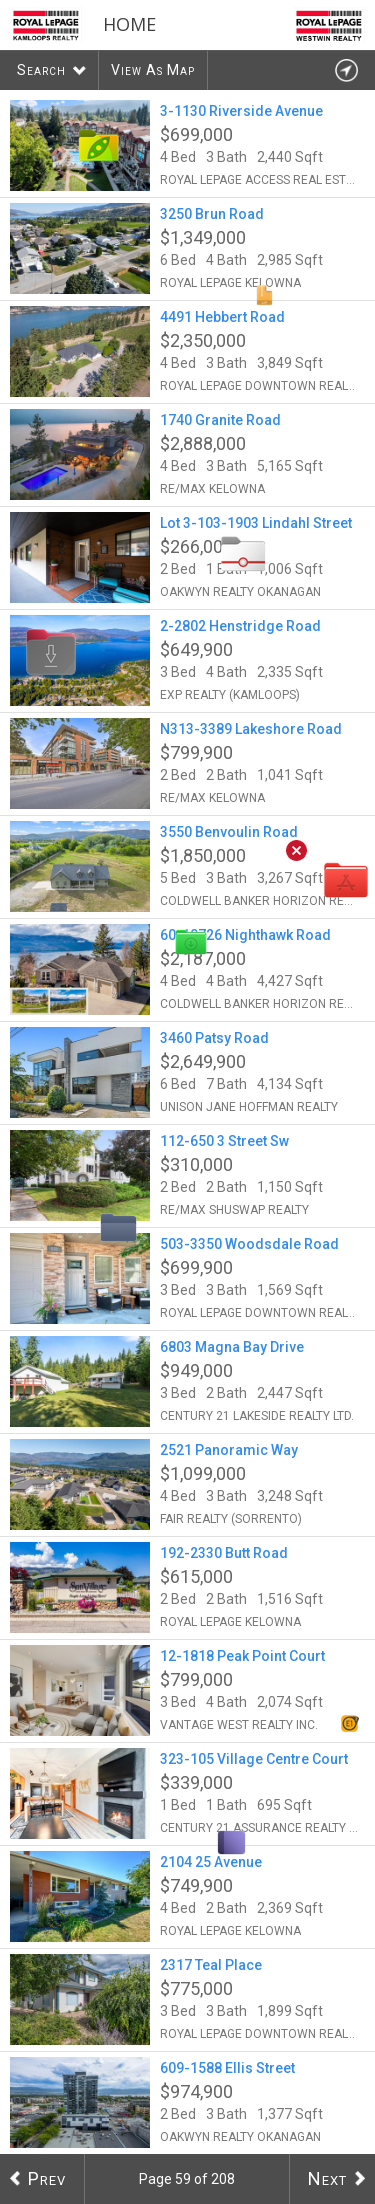 The height and width of the screenshot is (2204, 375). I want to click on stop or cancel a running process, so click(296, 850).